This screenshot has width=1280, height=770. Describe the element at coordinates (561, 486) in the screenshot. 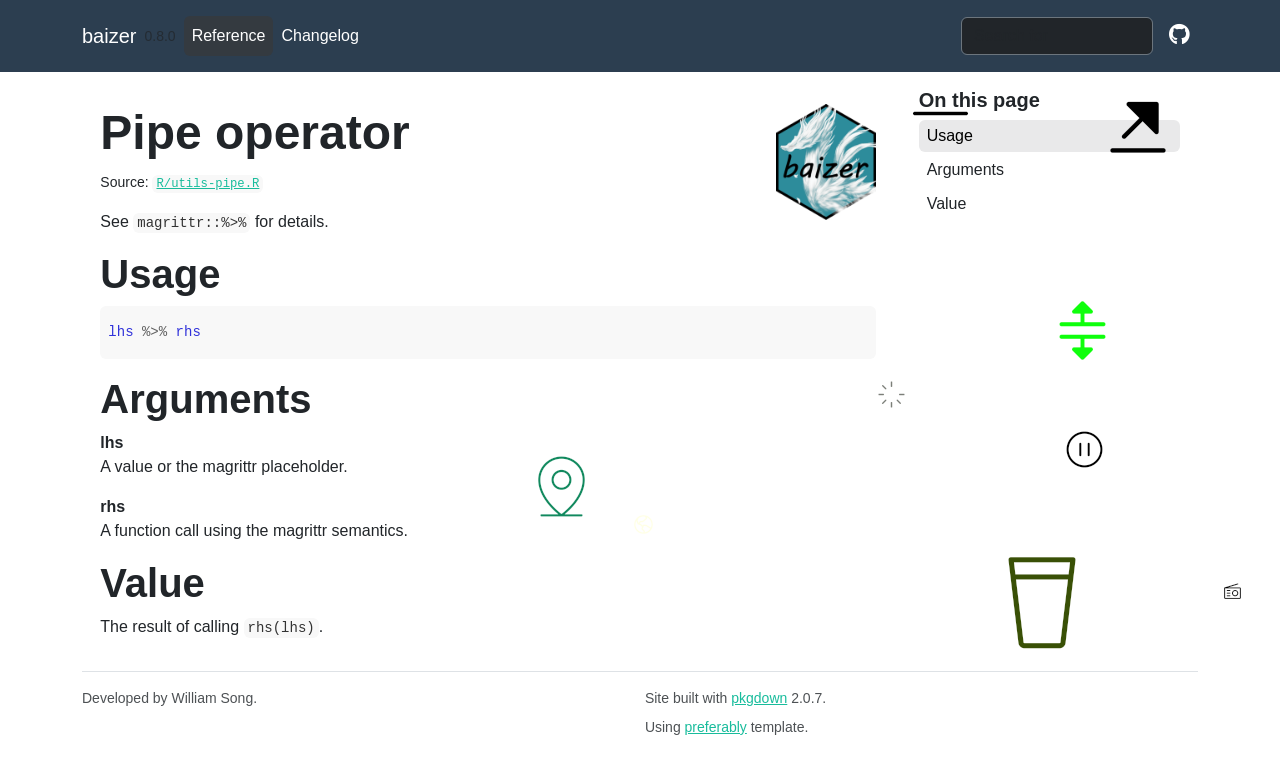

I see `view location on map` at that location.